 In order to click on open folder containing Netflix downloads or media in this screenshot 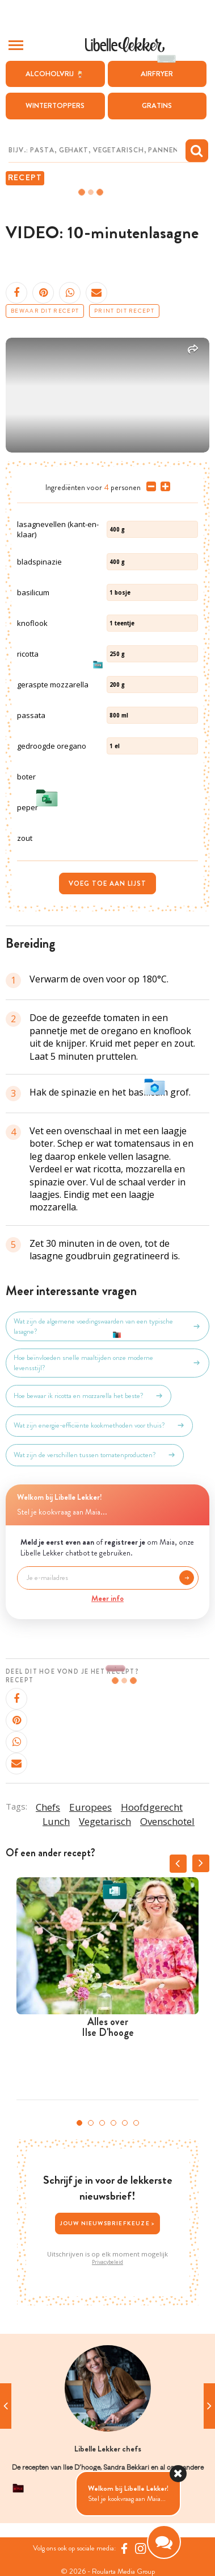, I will do `click(18, 2488)`.